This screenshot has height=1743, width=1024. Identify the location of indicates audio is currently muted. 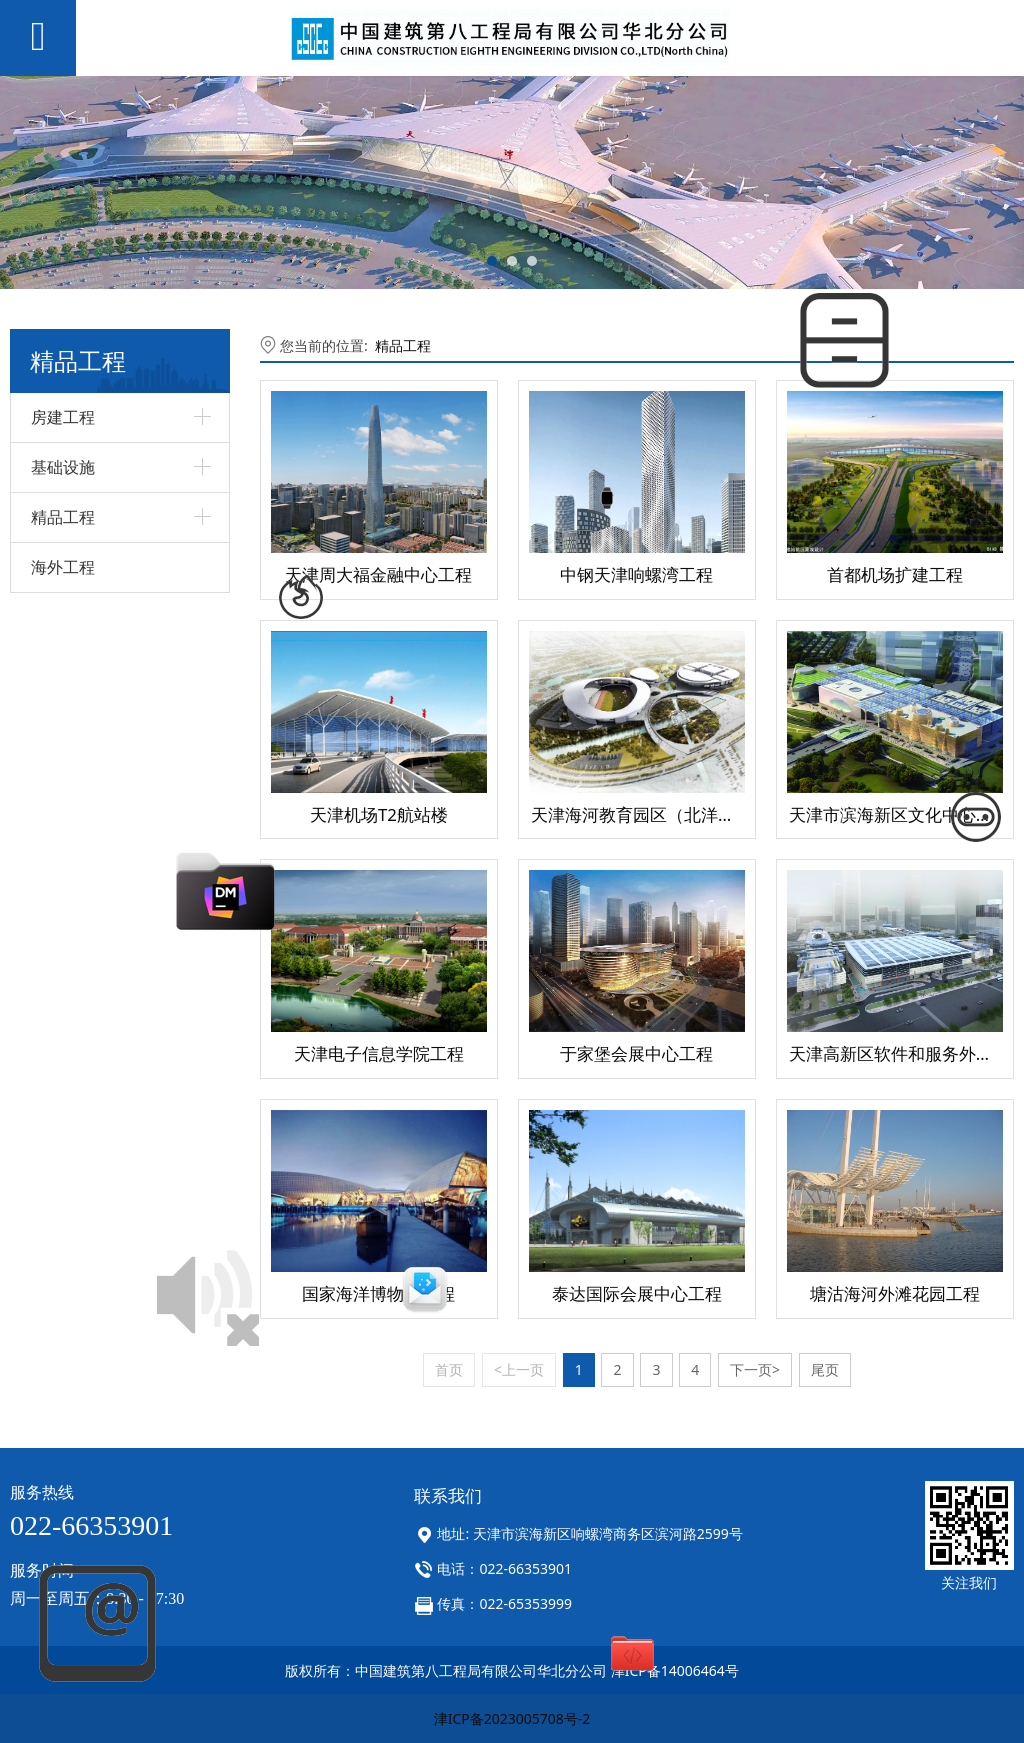
(208, 1295).